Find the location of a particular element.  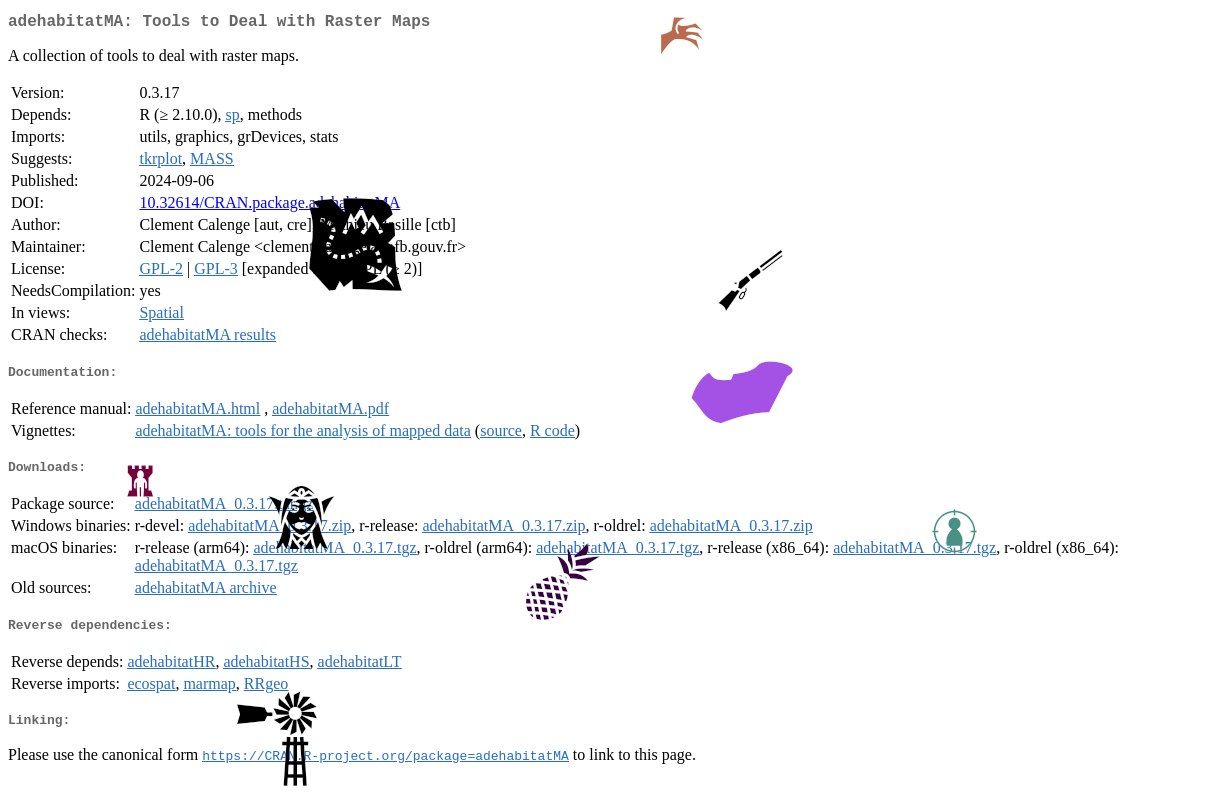

select evil or dark faction in game is located at coordinates (682, 36).